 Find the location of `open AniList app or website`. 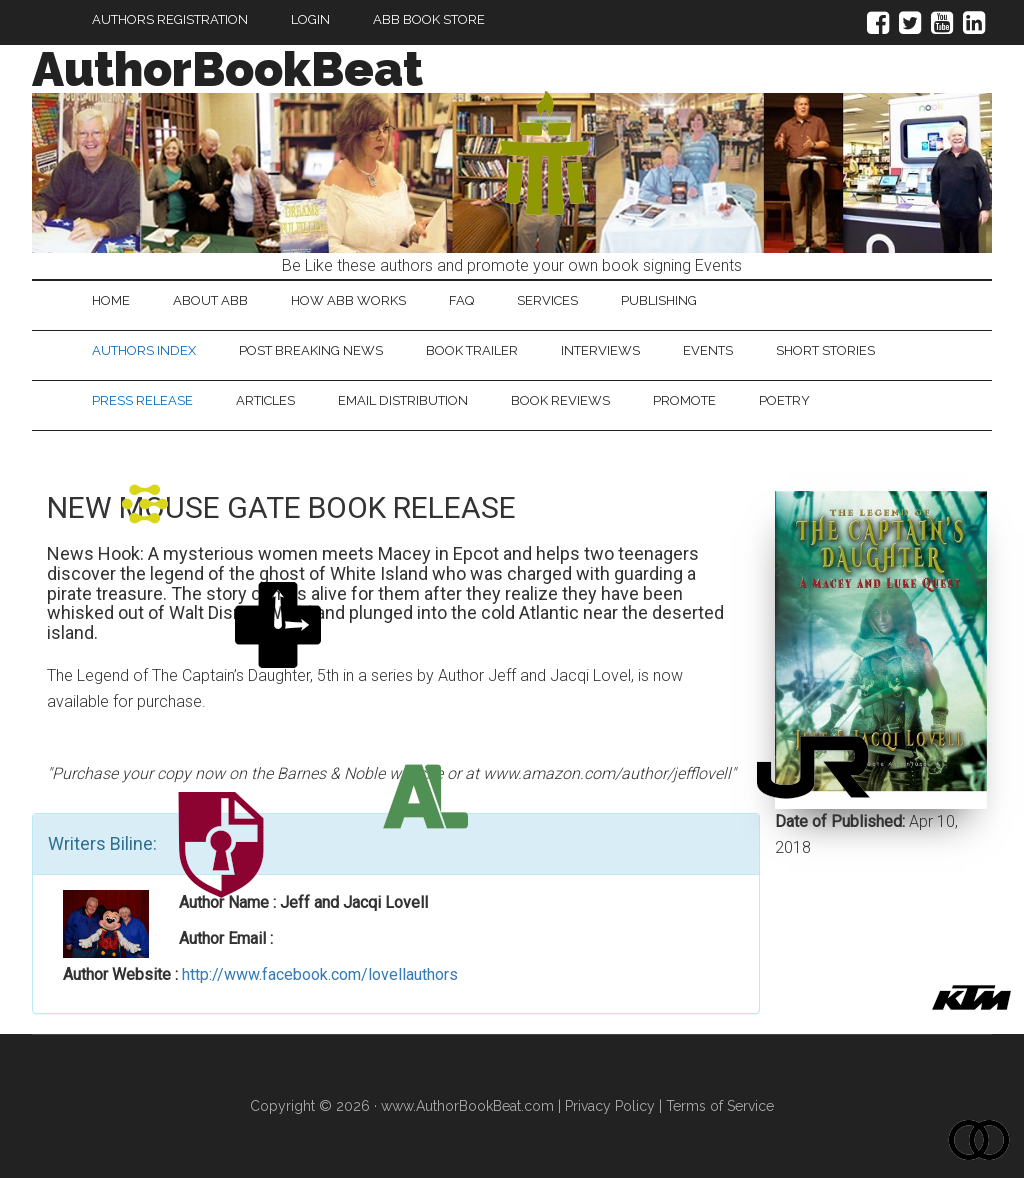

open AniList app or website is located at coordinates (425, 796).